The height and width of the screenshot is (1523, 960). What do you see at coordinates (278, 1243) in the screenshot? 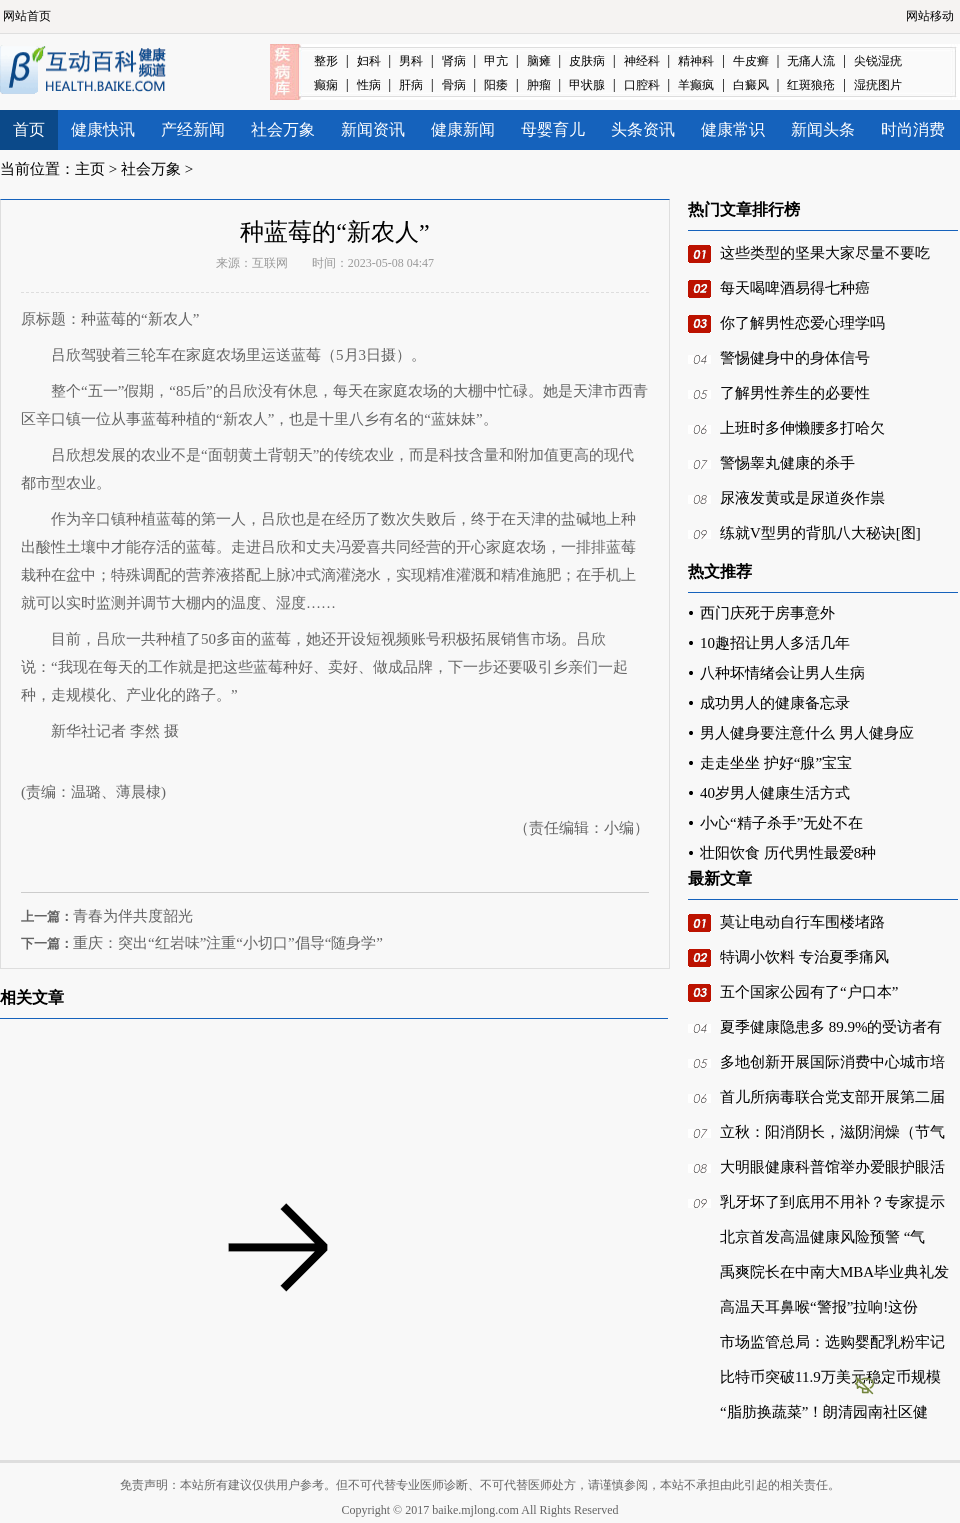
I see `navigate to the next item or screen` at bounding box center [278, 1243].